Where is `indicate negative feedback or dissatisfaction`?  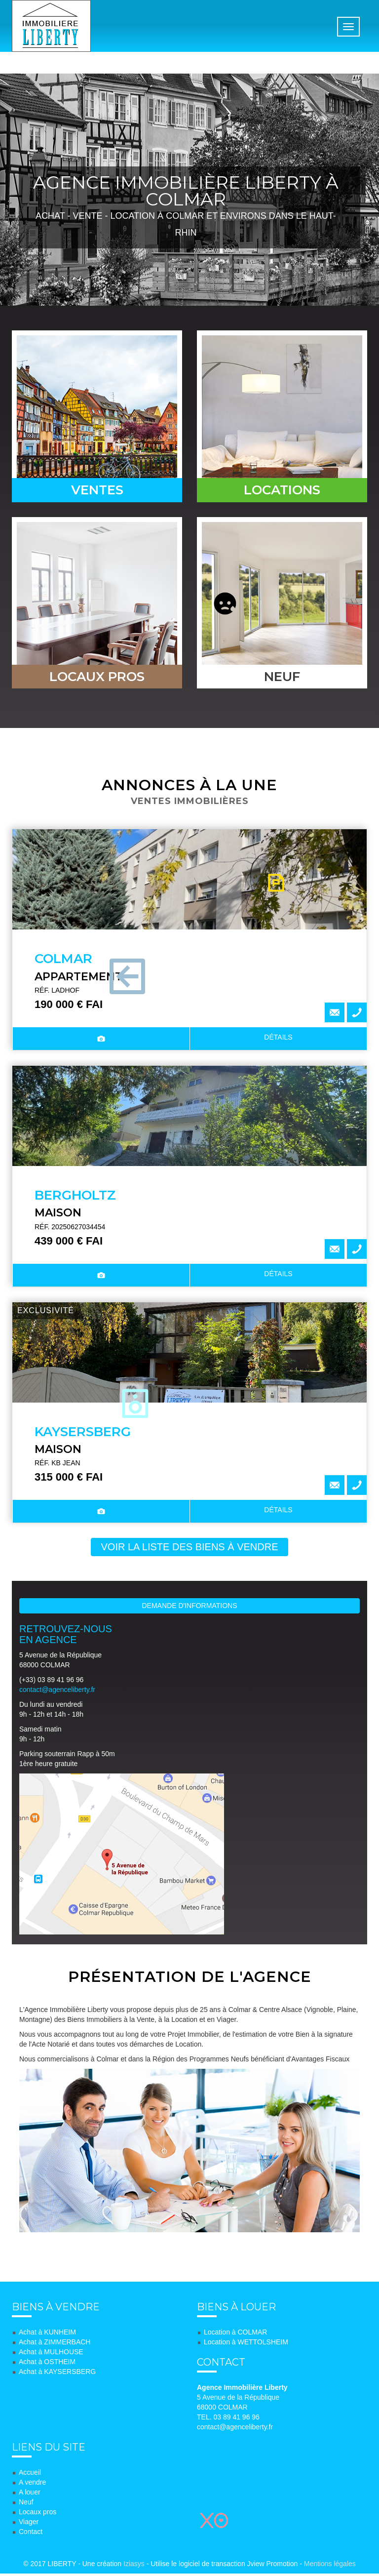
indicate negative feedback or dissatisfaction is located at coordinates (225, 604).